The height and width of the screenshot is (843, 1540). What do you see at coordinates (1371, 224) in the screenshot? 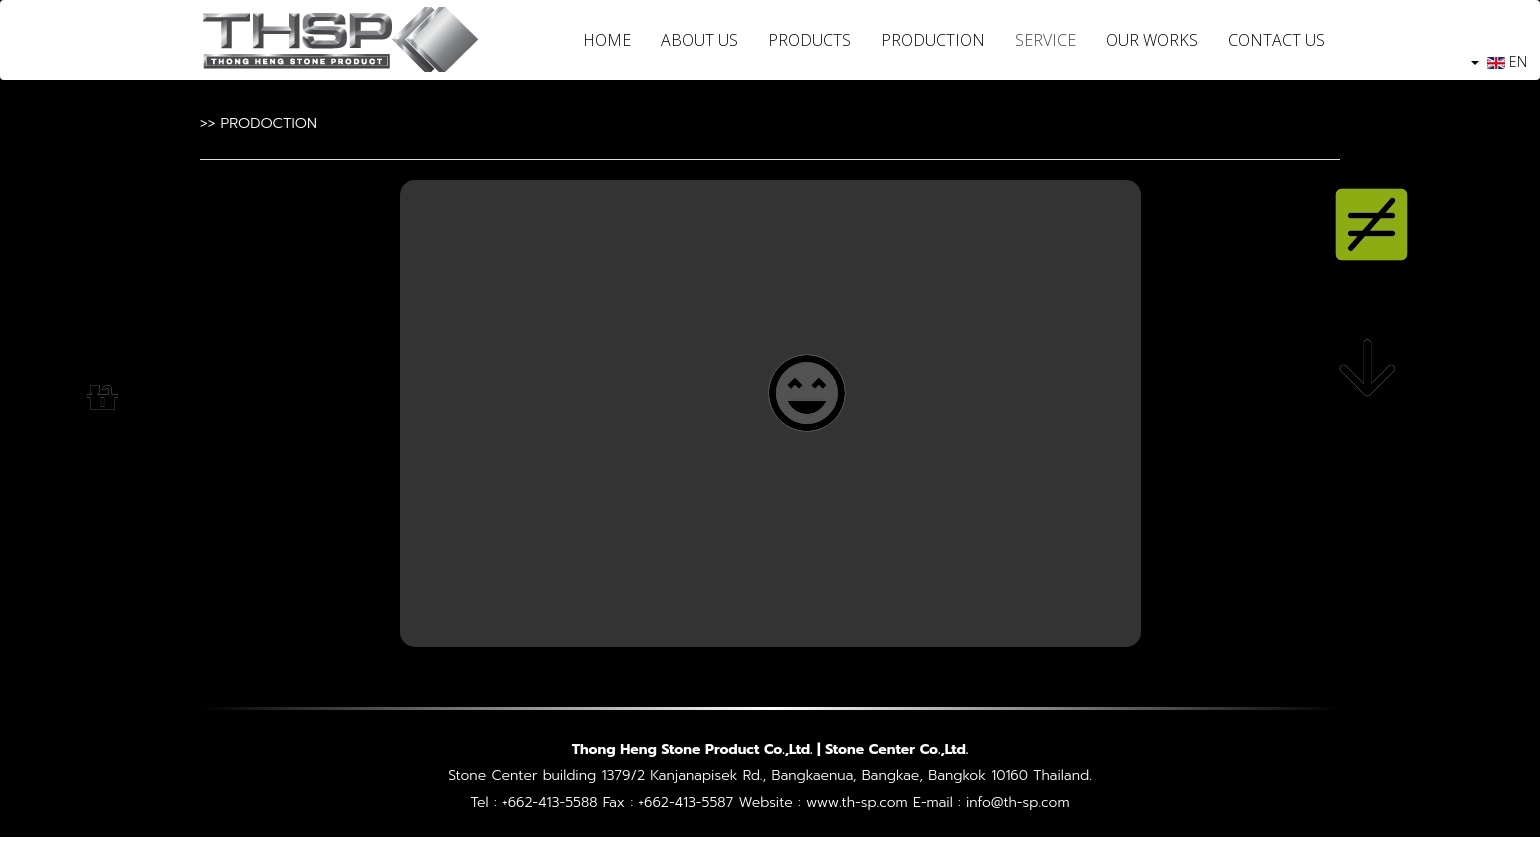
I see `indicates values are not equal` at bounding box center [1371, 224].